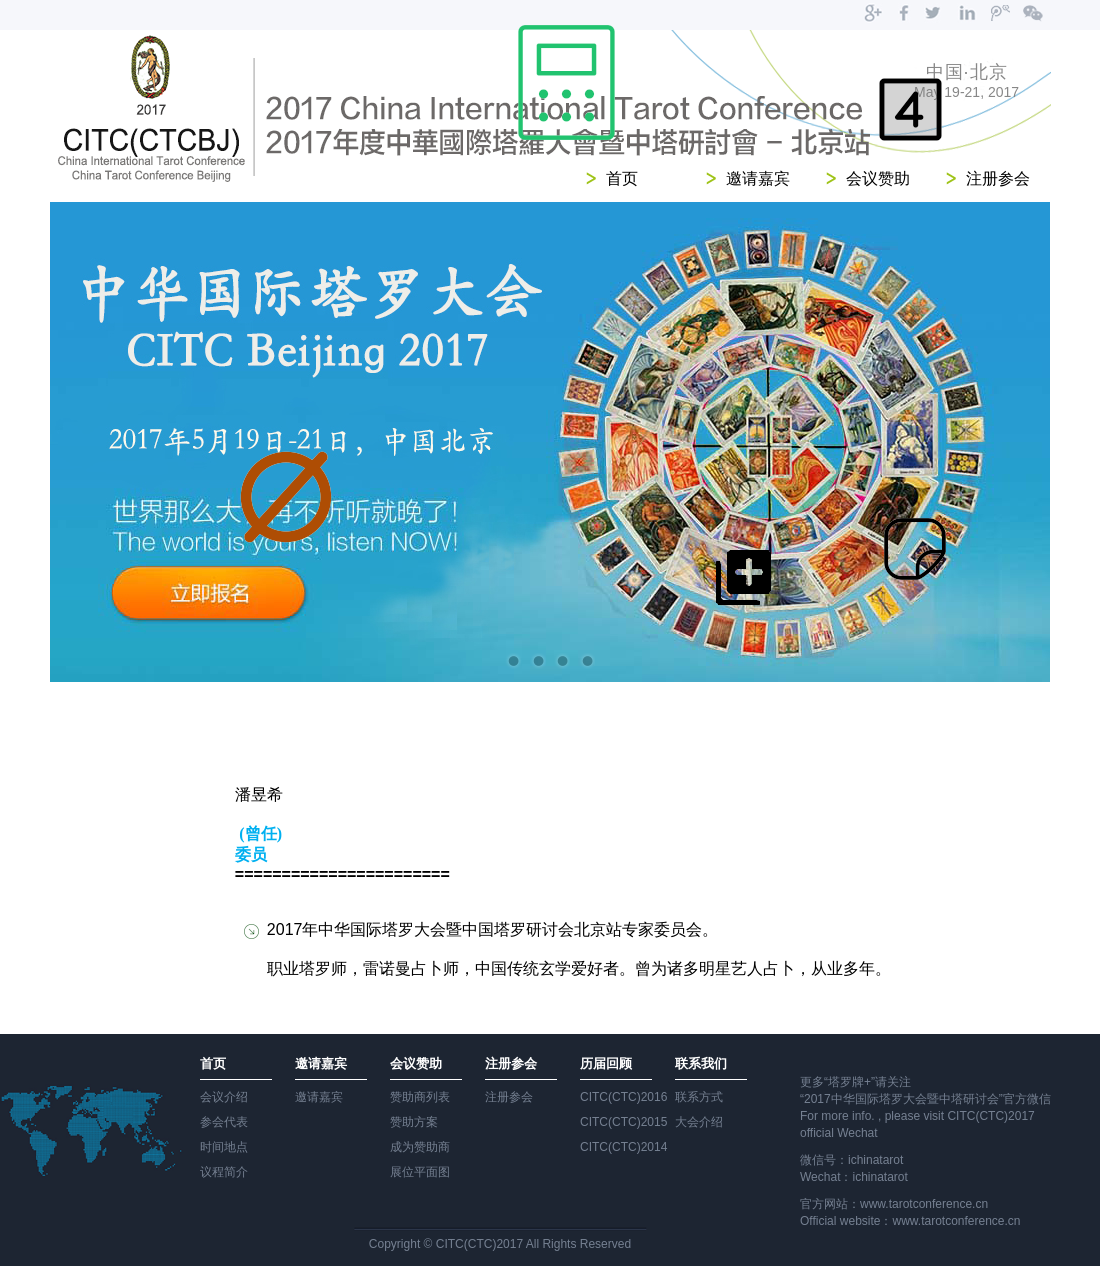 The height and width of the screenshot is (1266, 1100). Describe the element at coordinates (286, 497) in the screenshot. I see `indicates an empty or null value` at that location.